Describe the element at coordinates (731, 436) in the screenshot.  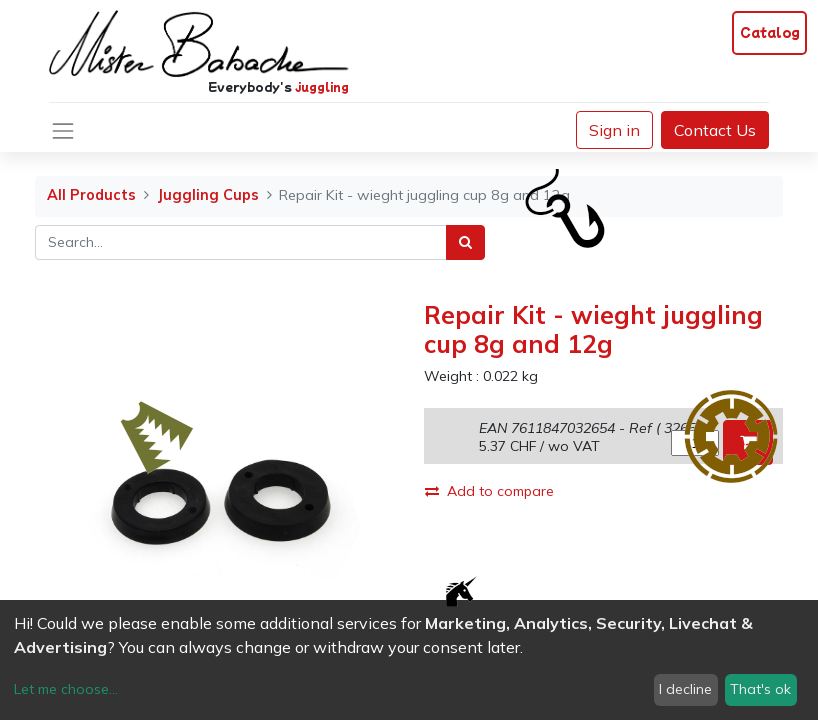
I see `access security settings` at that location.